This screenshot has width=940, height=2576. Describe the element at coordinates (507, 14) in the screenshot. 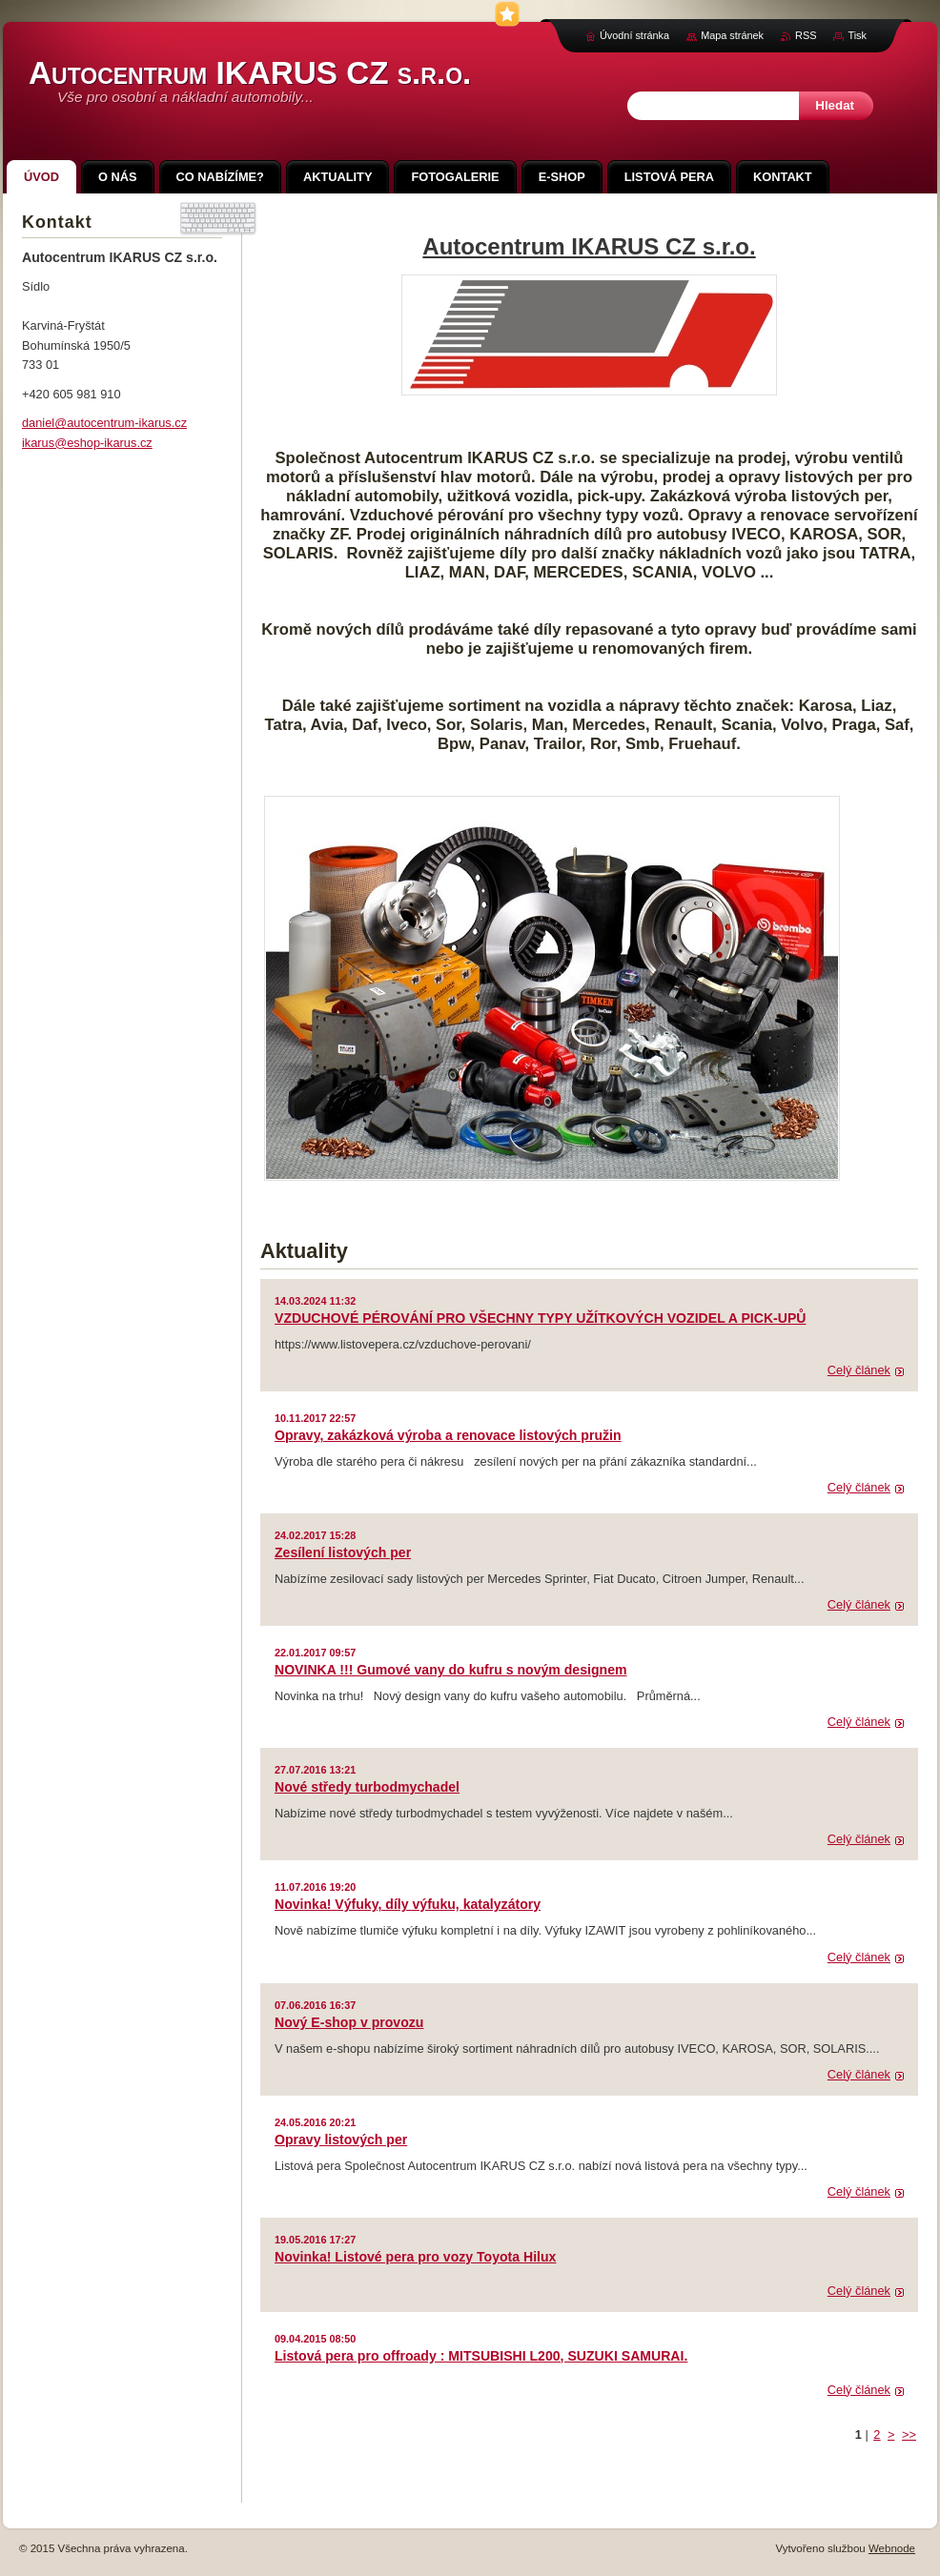

I see `set default applications preferences` at that location.